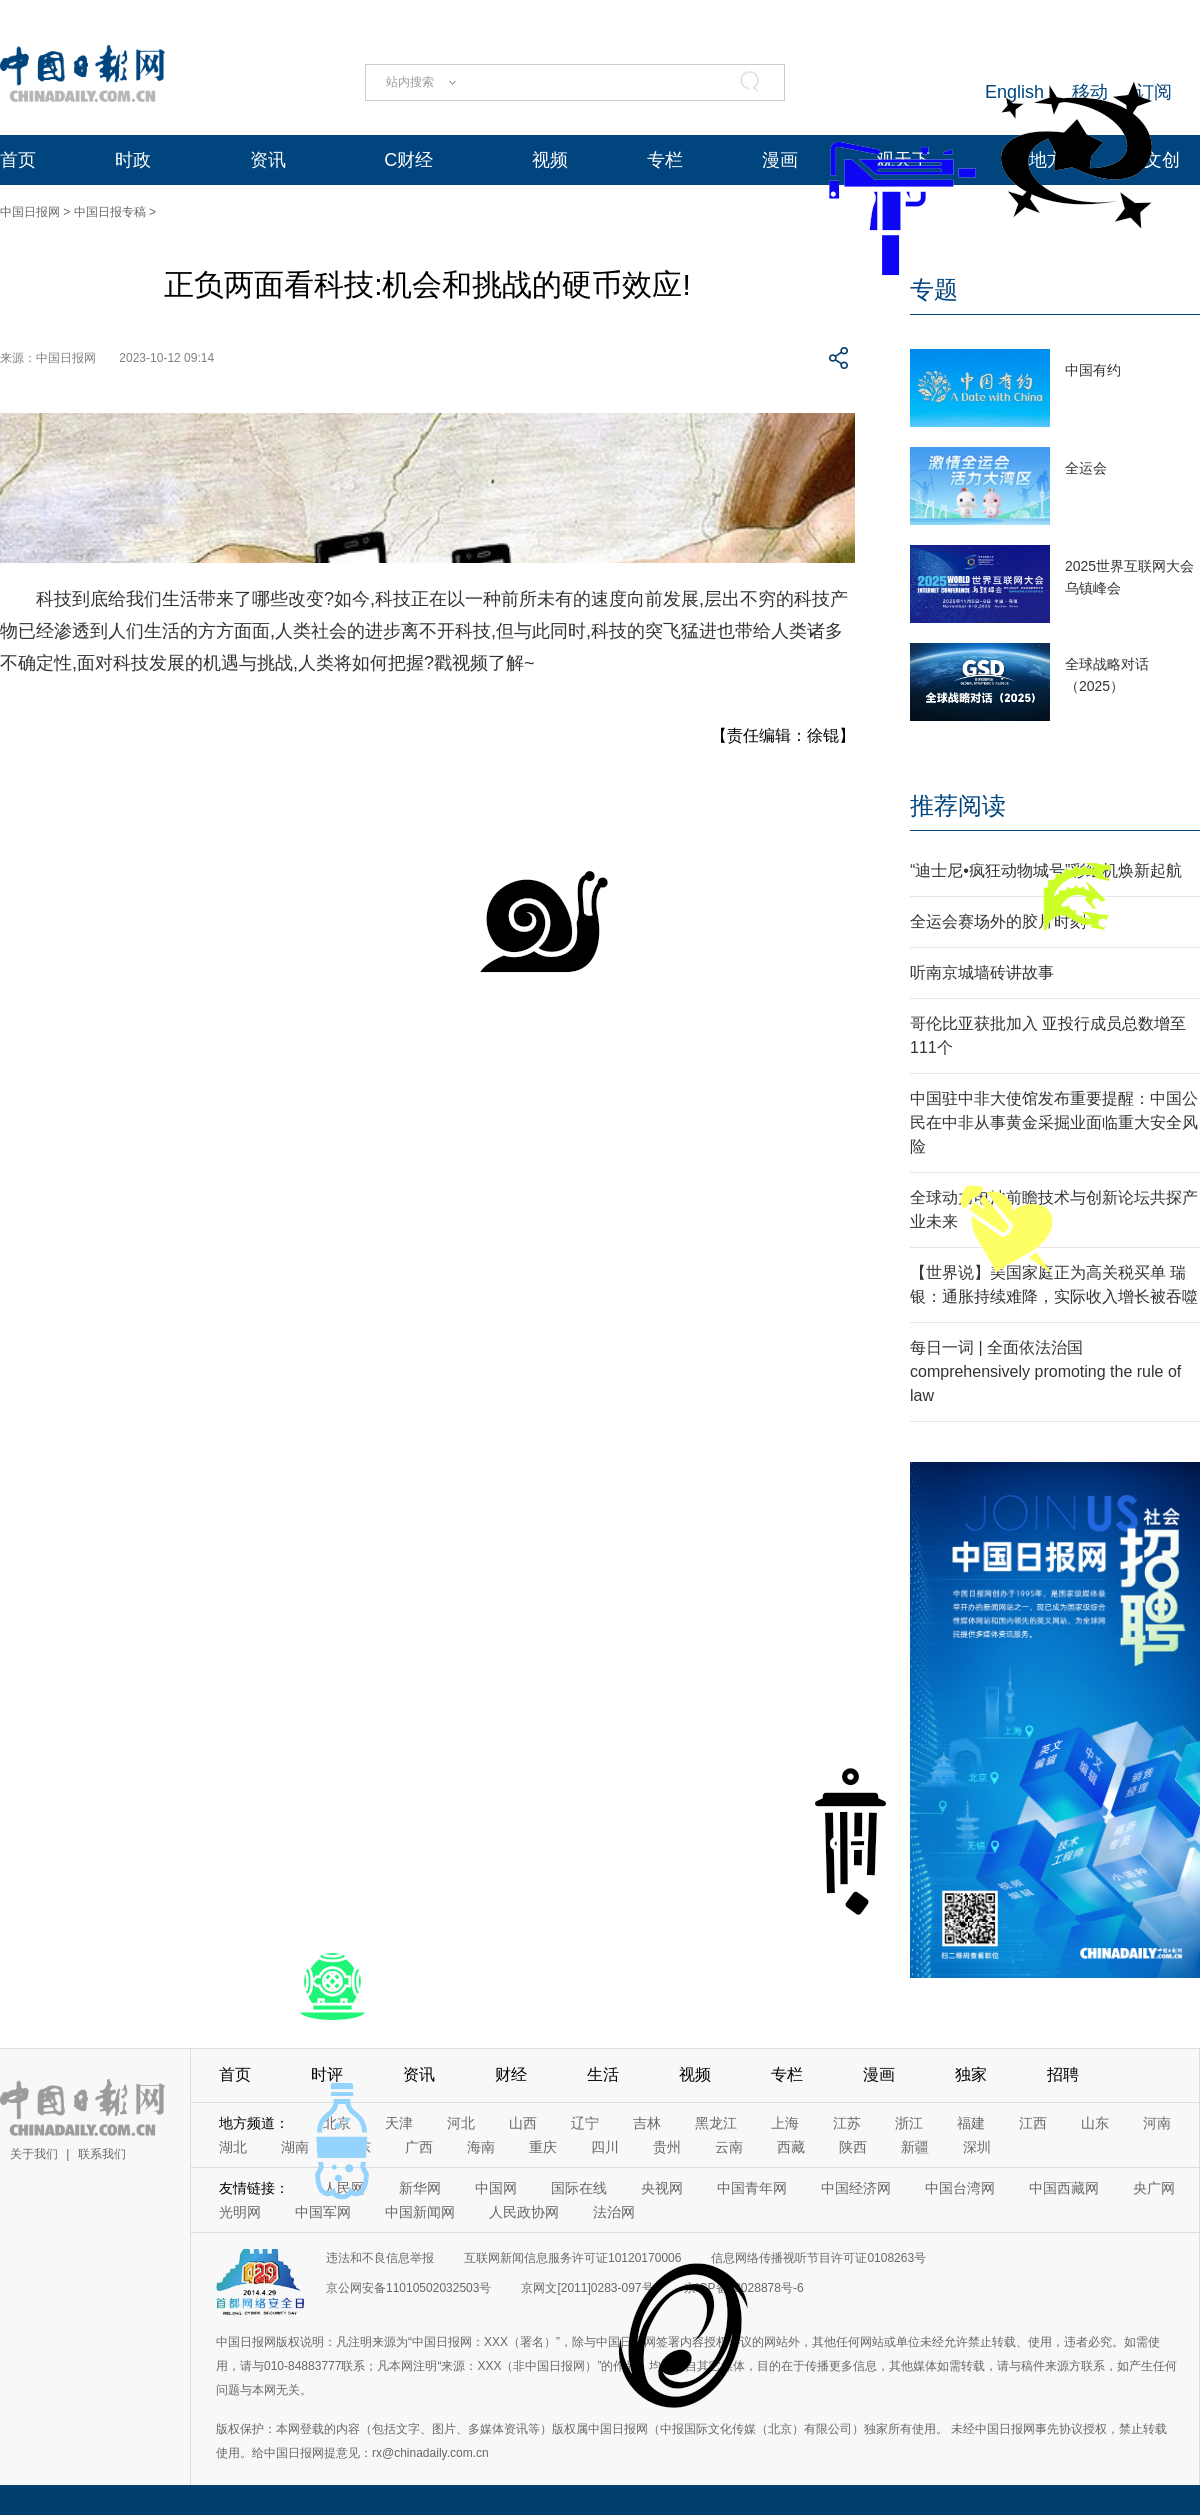  What do you see at coordinates (1077, 896) in the screenshot?
I see `select hydra creature or monster type` at bounding box center [1077, 896].